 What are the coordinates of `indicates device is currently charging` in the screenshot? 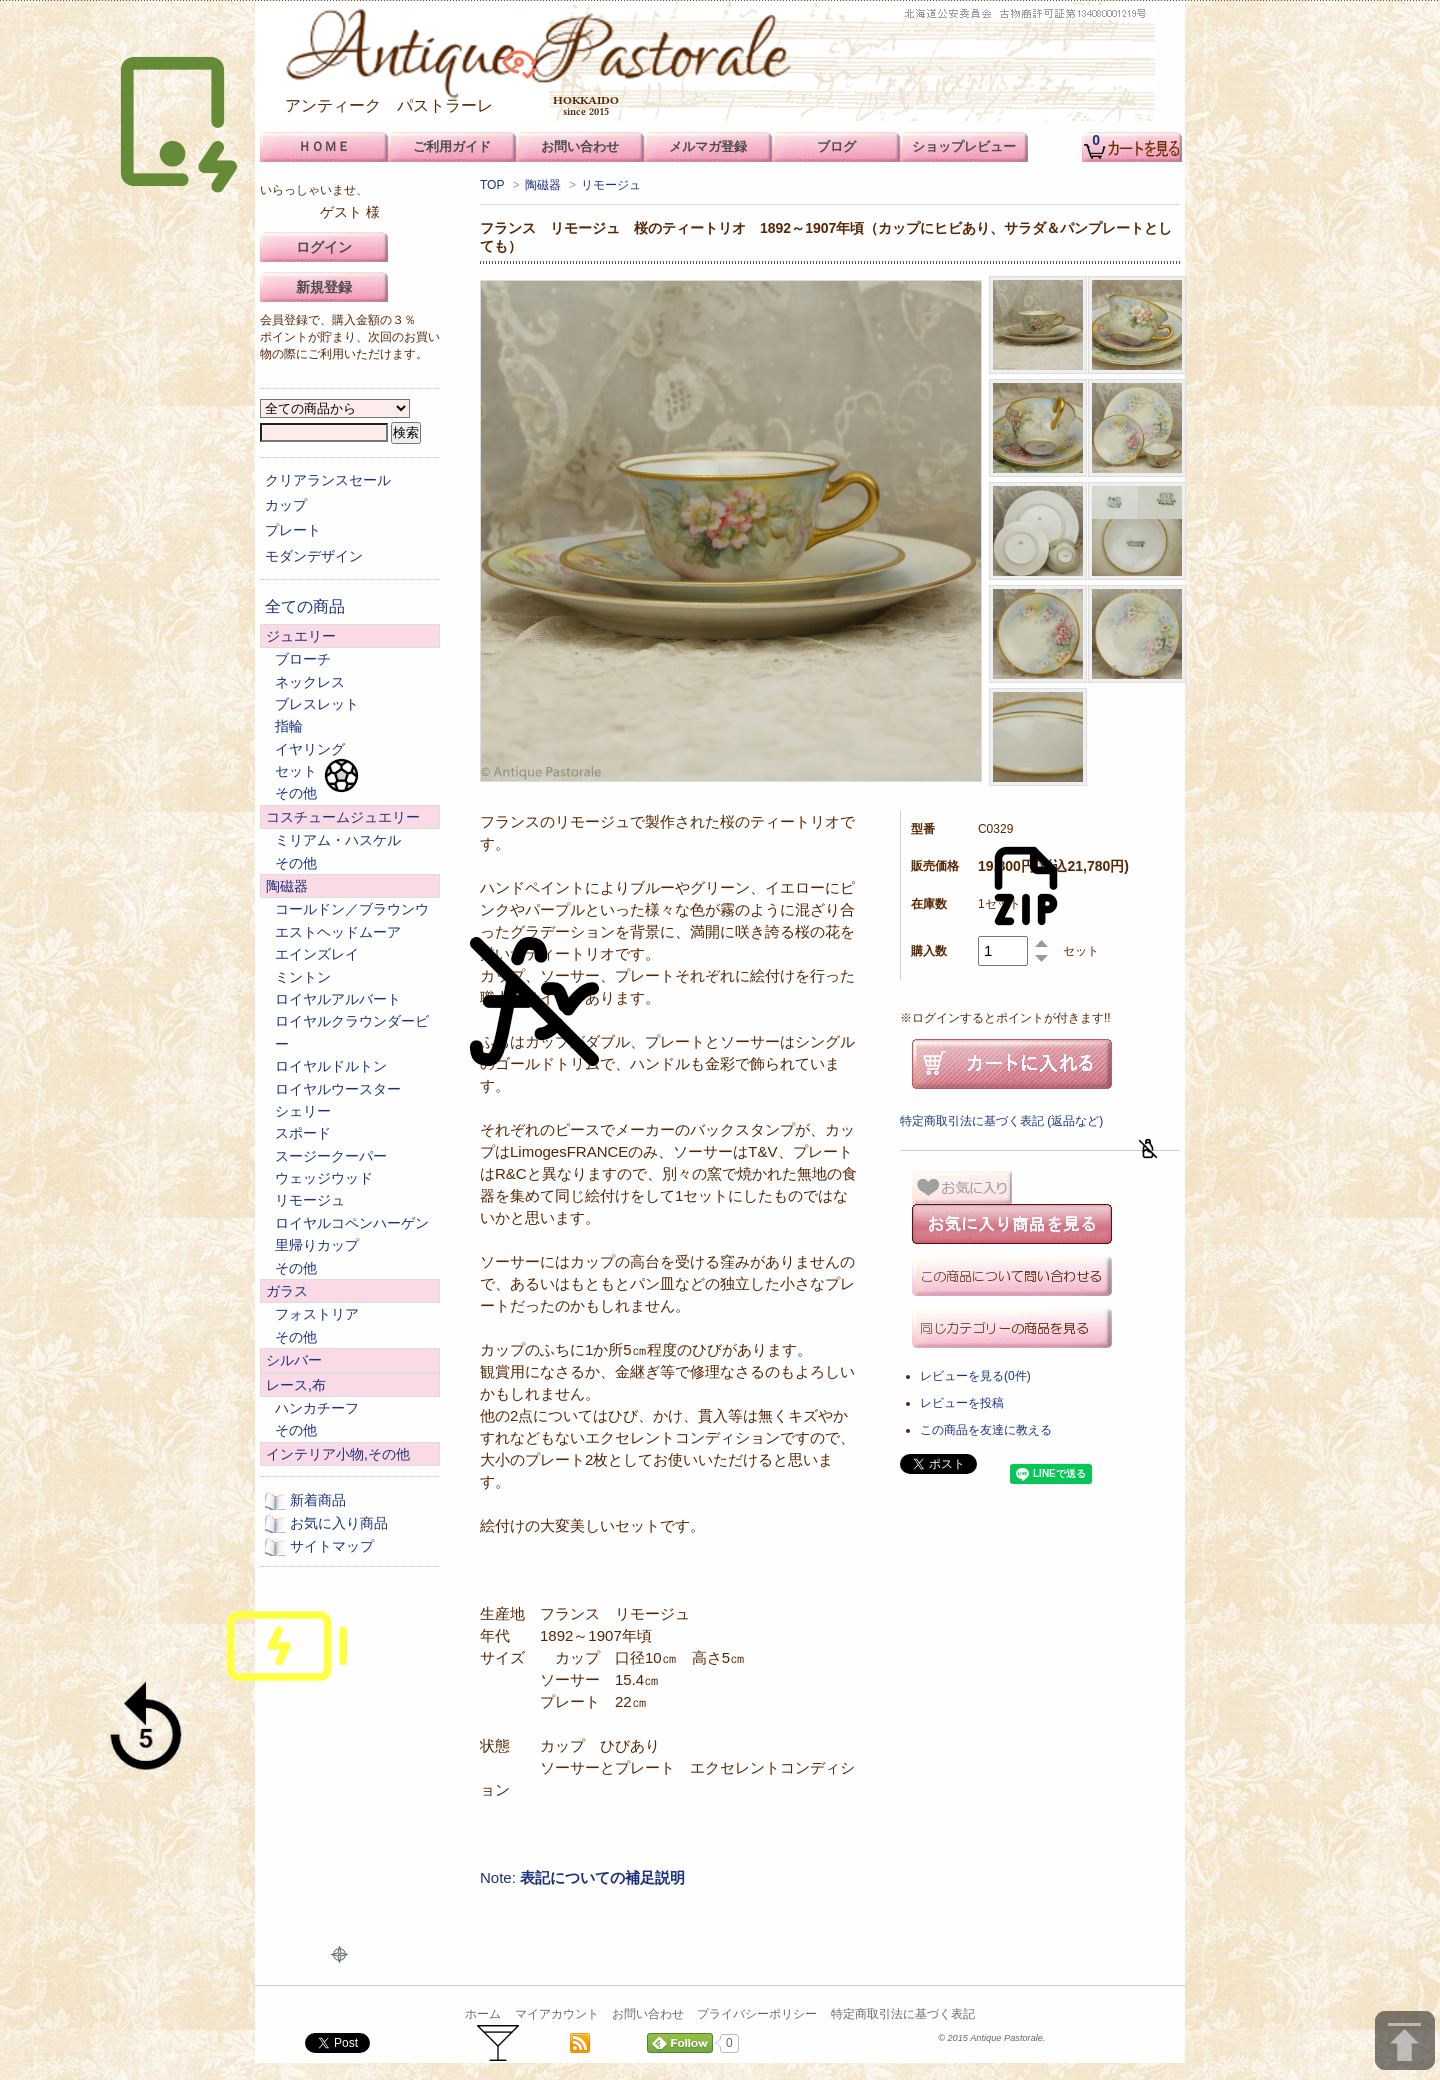 It's located at (285, 1646).